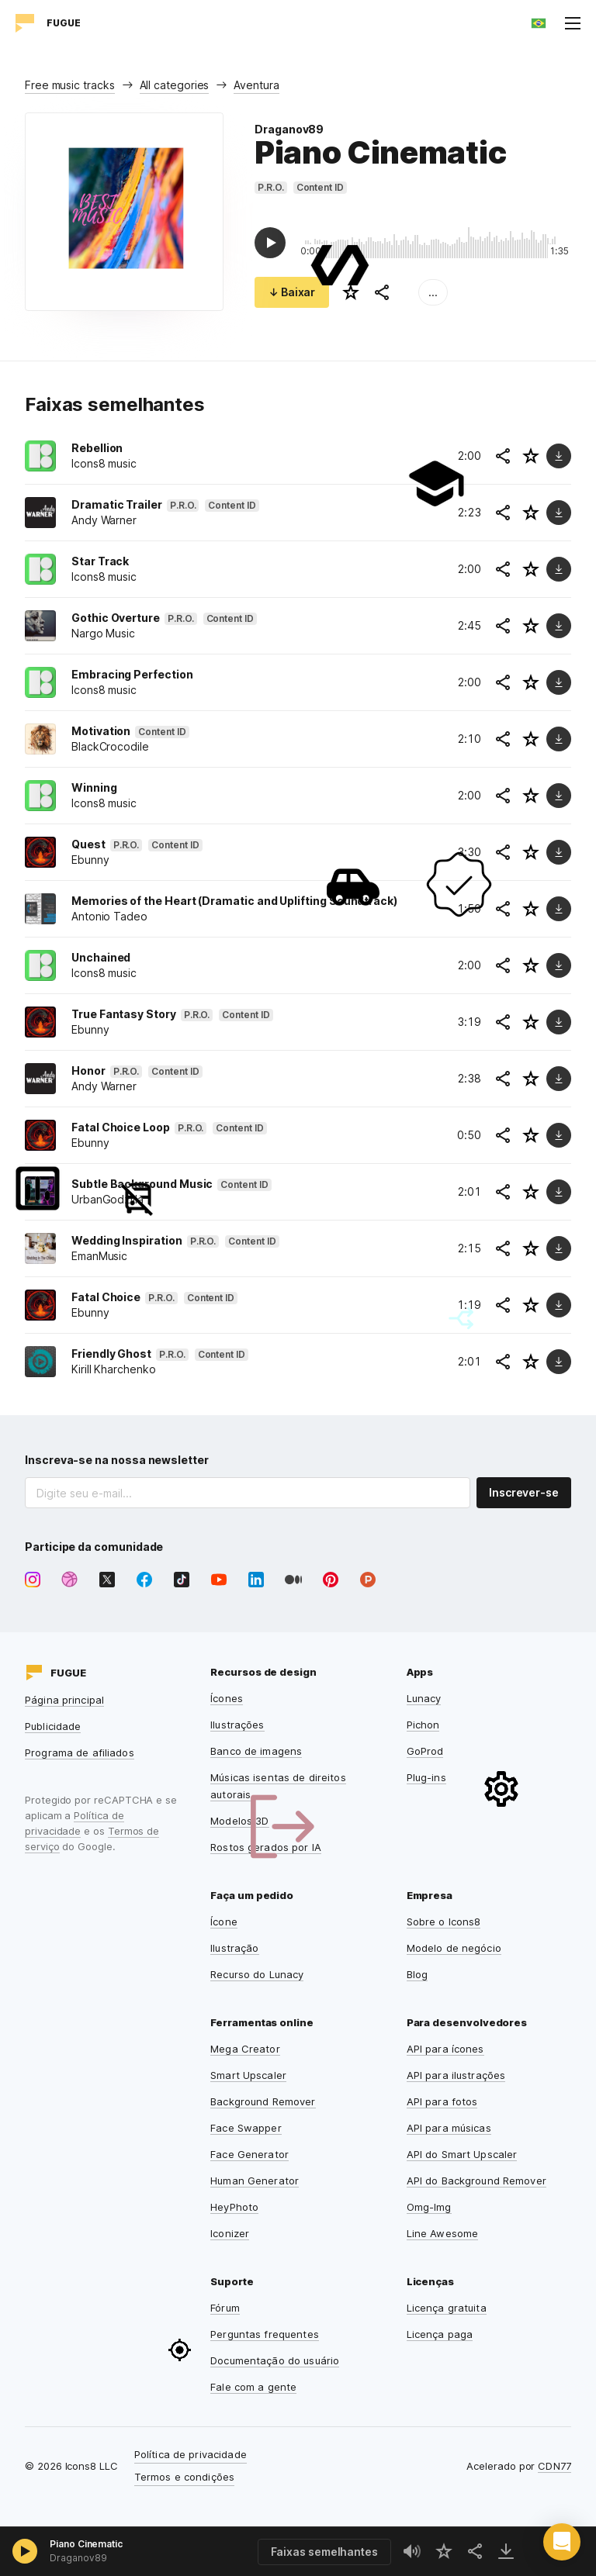 The image size is (596, 2576). Describe the element at coordinates (340, 265) in the screenshot. I see `polymer project logo` at that location.